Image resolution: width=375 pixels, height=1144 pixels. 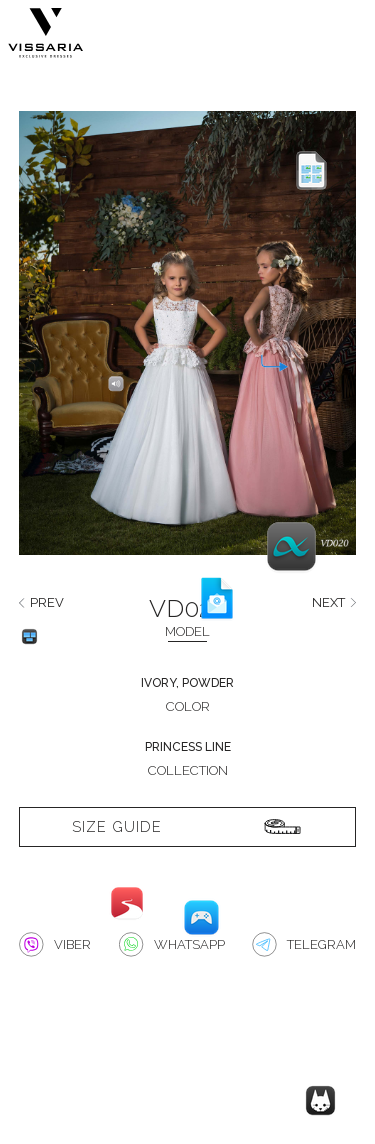 I want to click on open multitasking view, so click(x=29, y=636).